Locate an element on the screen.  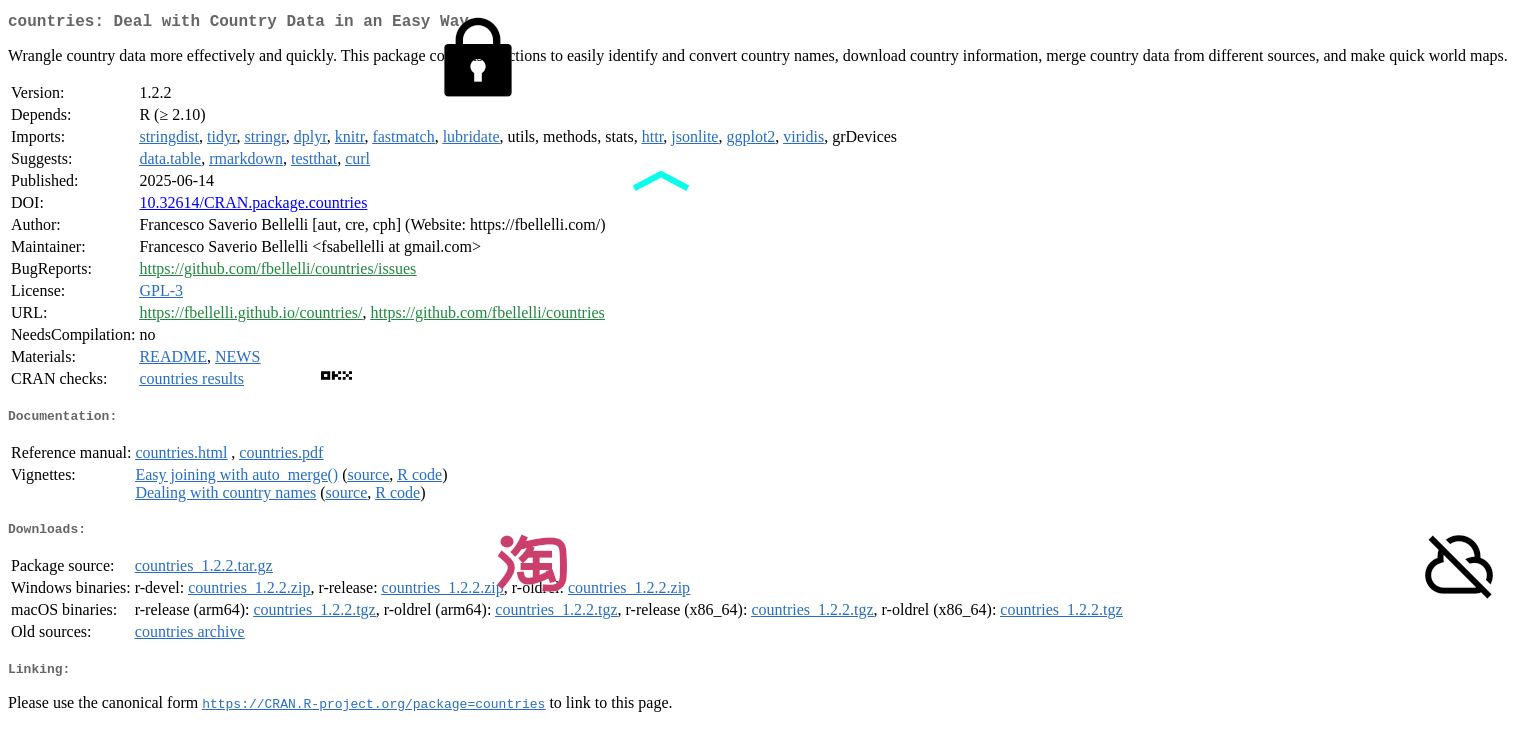
open the OKX cryptocurrency exchange app is located at coordinates (336, 375).